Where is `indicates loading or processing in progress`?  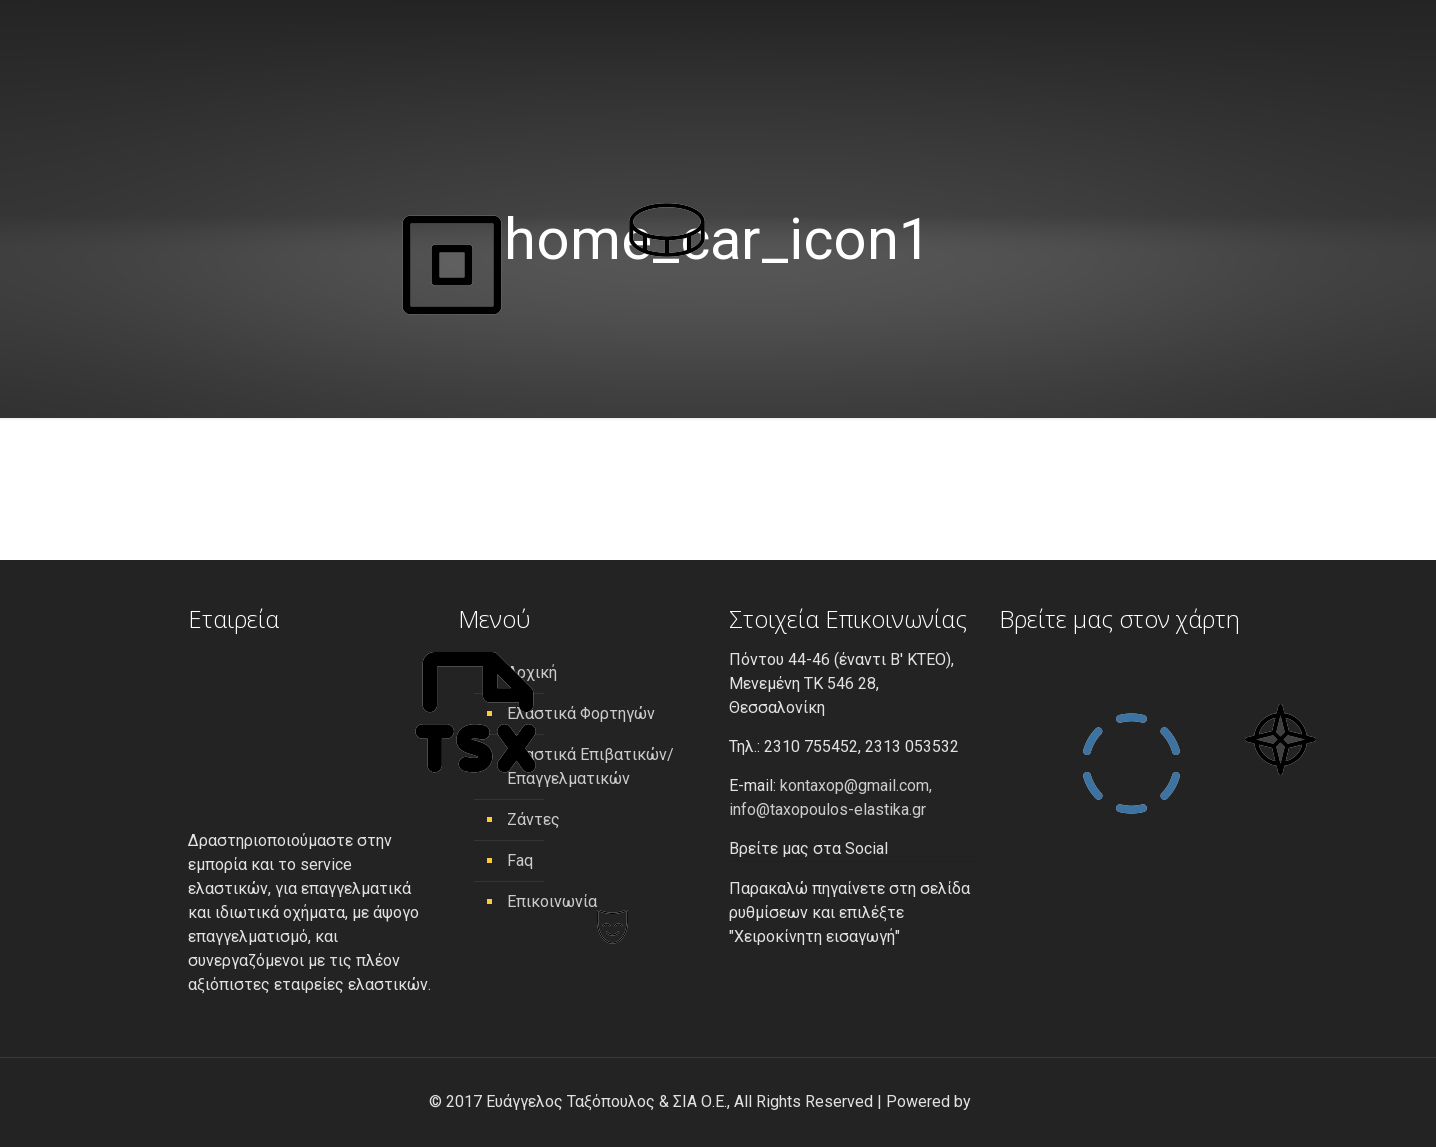
indicates loading or processing in progress is located at coordinates (1131, 763).